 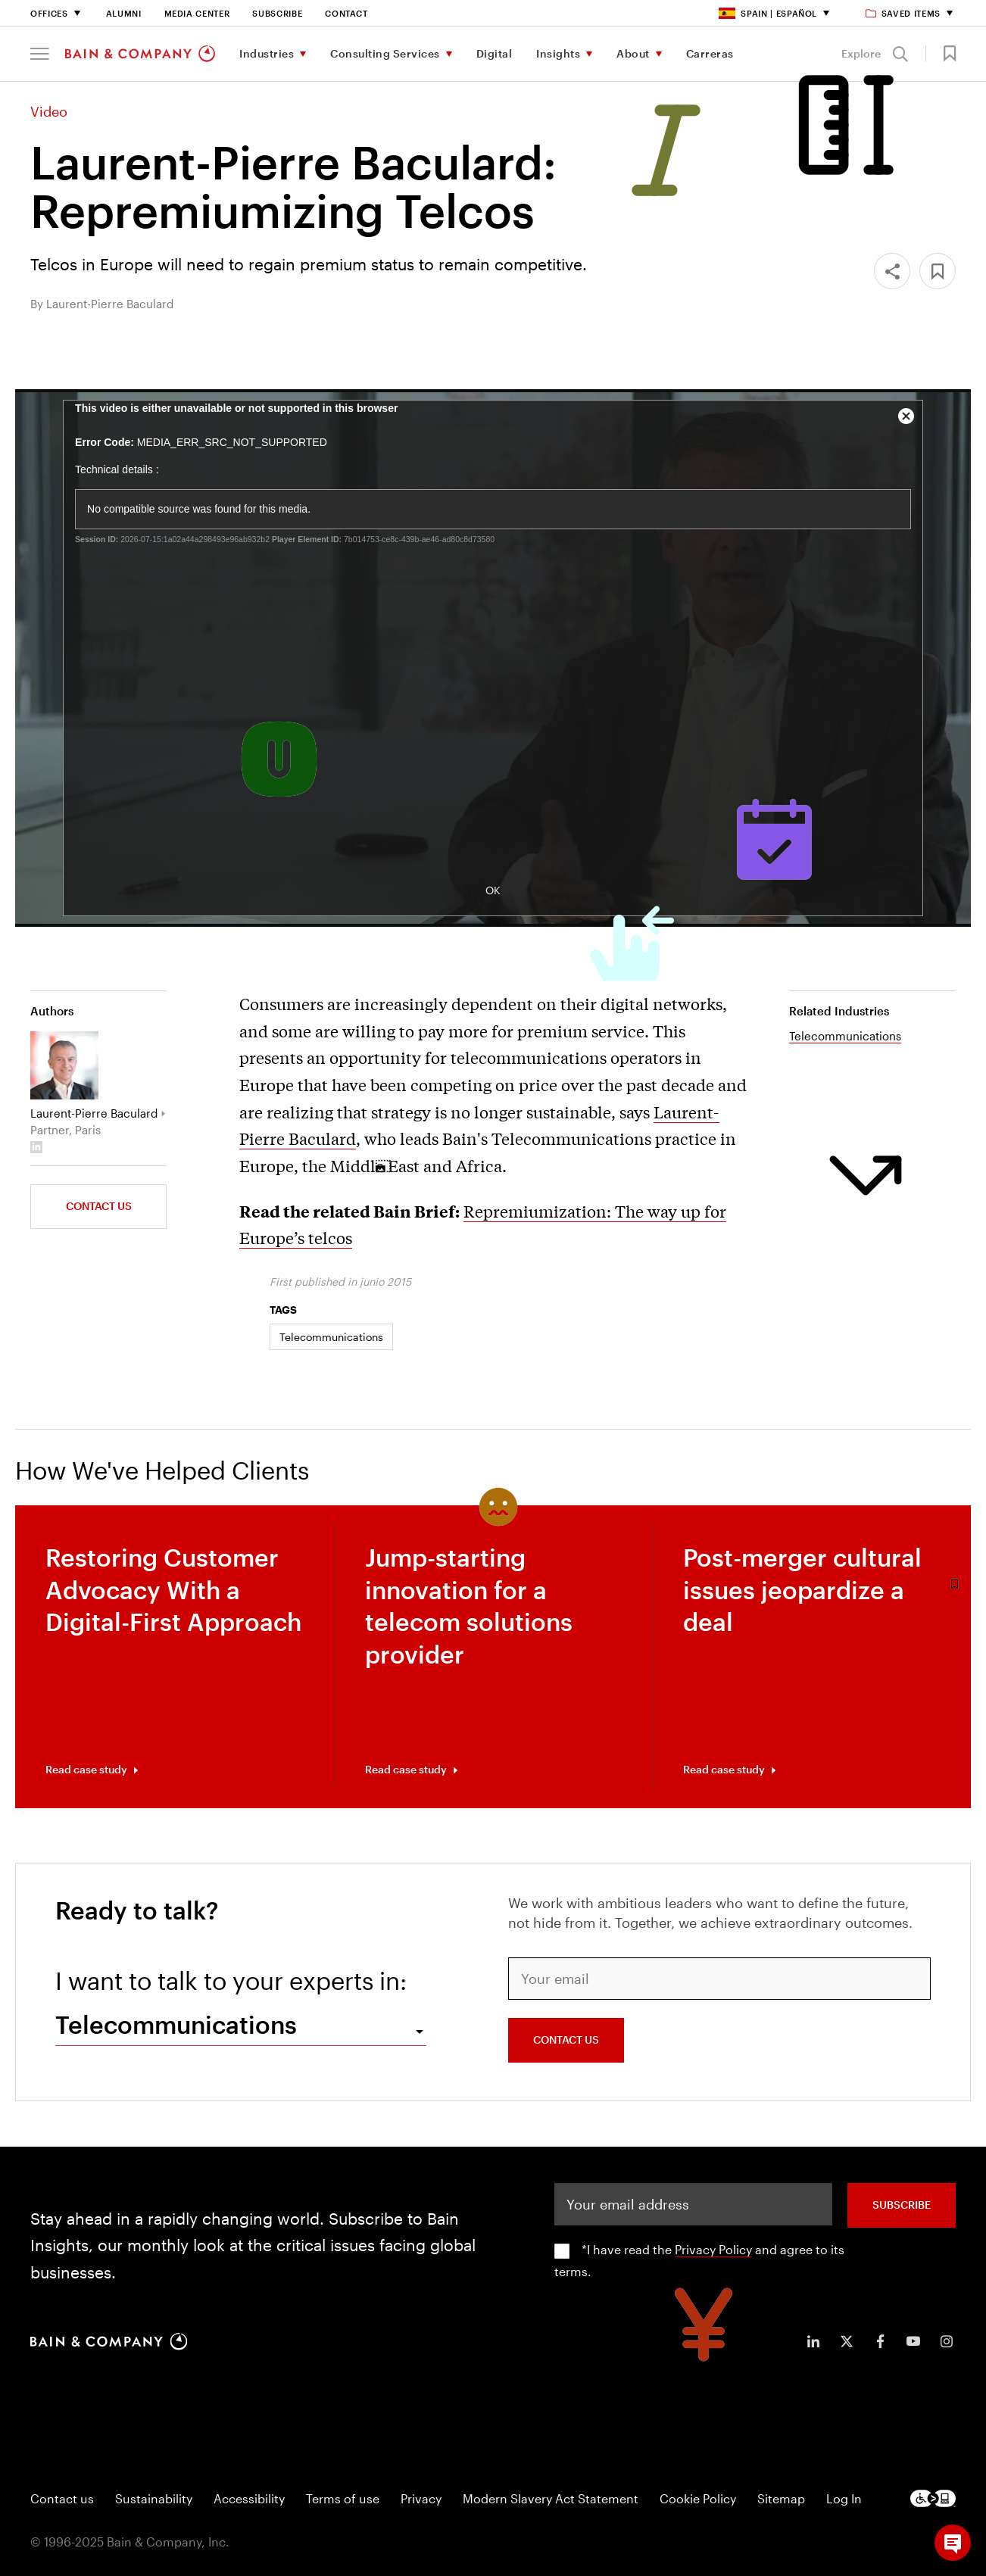 What do you see at coordinates (279, 759) in the screenshot?
I see `indicates an unread item or status` at bounding box center [279, 759].